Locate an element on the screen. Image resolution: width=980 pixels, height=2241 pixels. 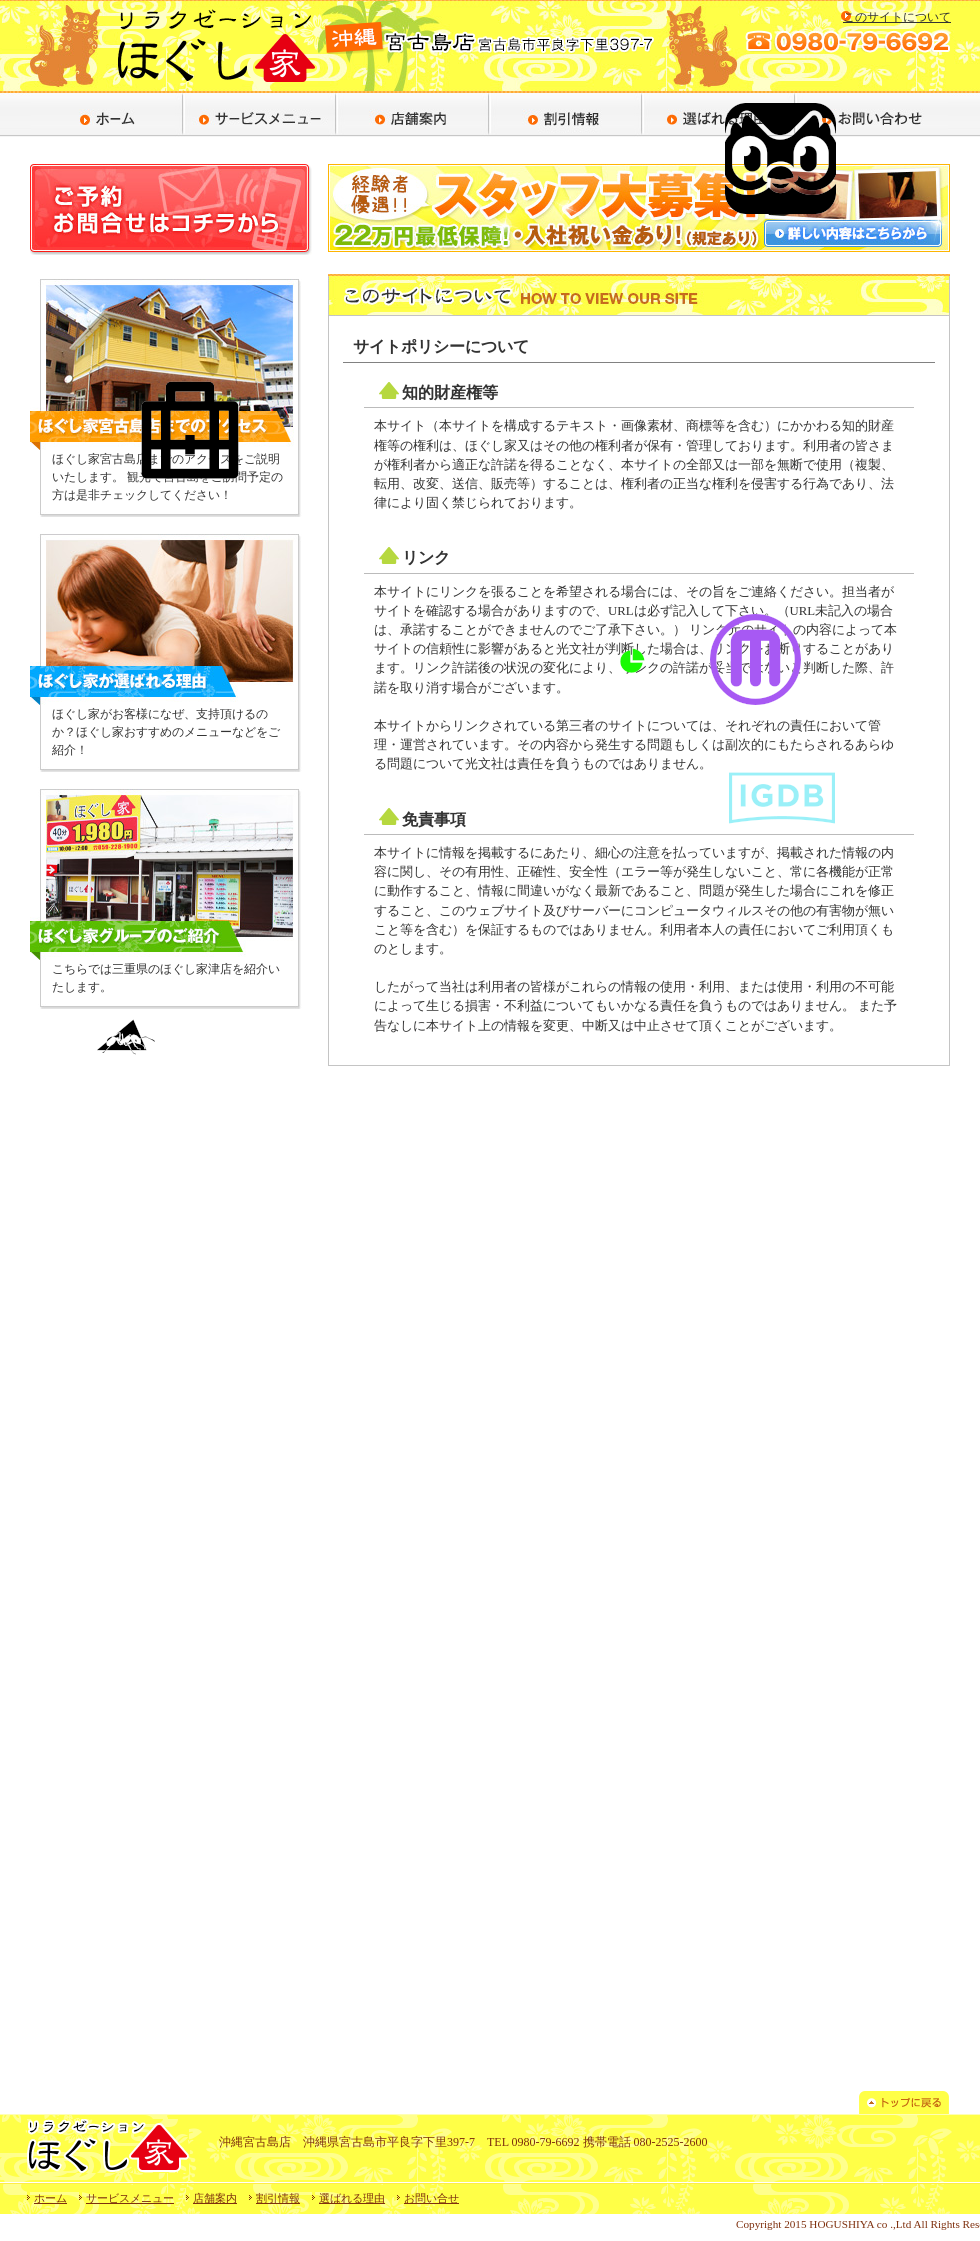
visit IGDB (Internet Game Database) website is located at coordinates (782, 798).